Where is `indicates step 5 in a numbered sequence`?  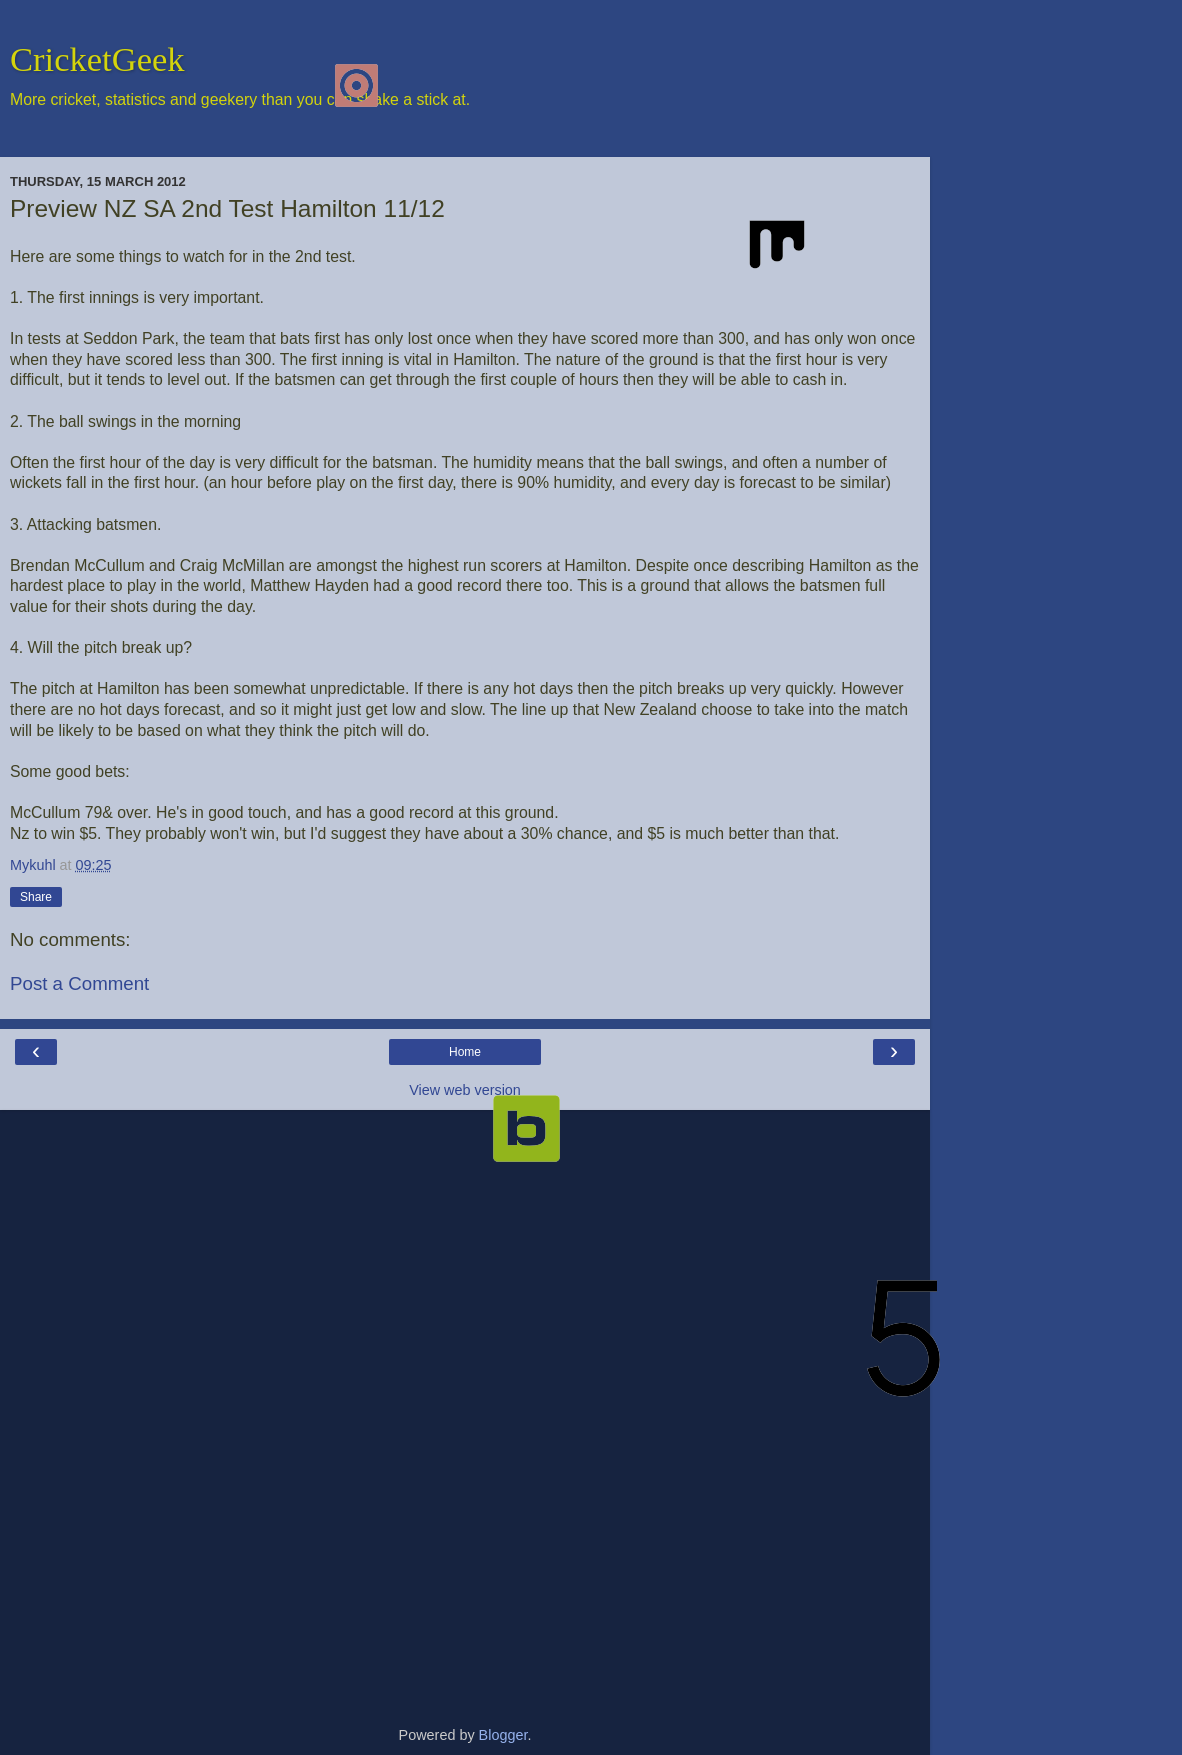 indicates step 5 in a numbered sequence is located at coordinates (903, 1337).